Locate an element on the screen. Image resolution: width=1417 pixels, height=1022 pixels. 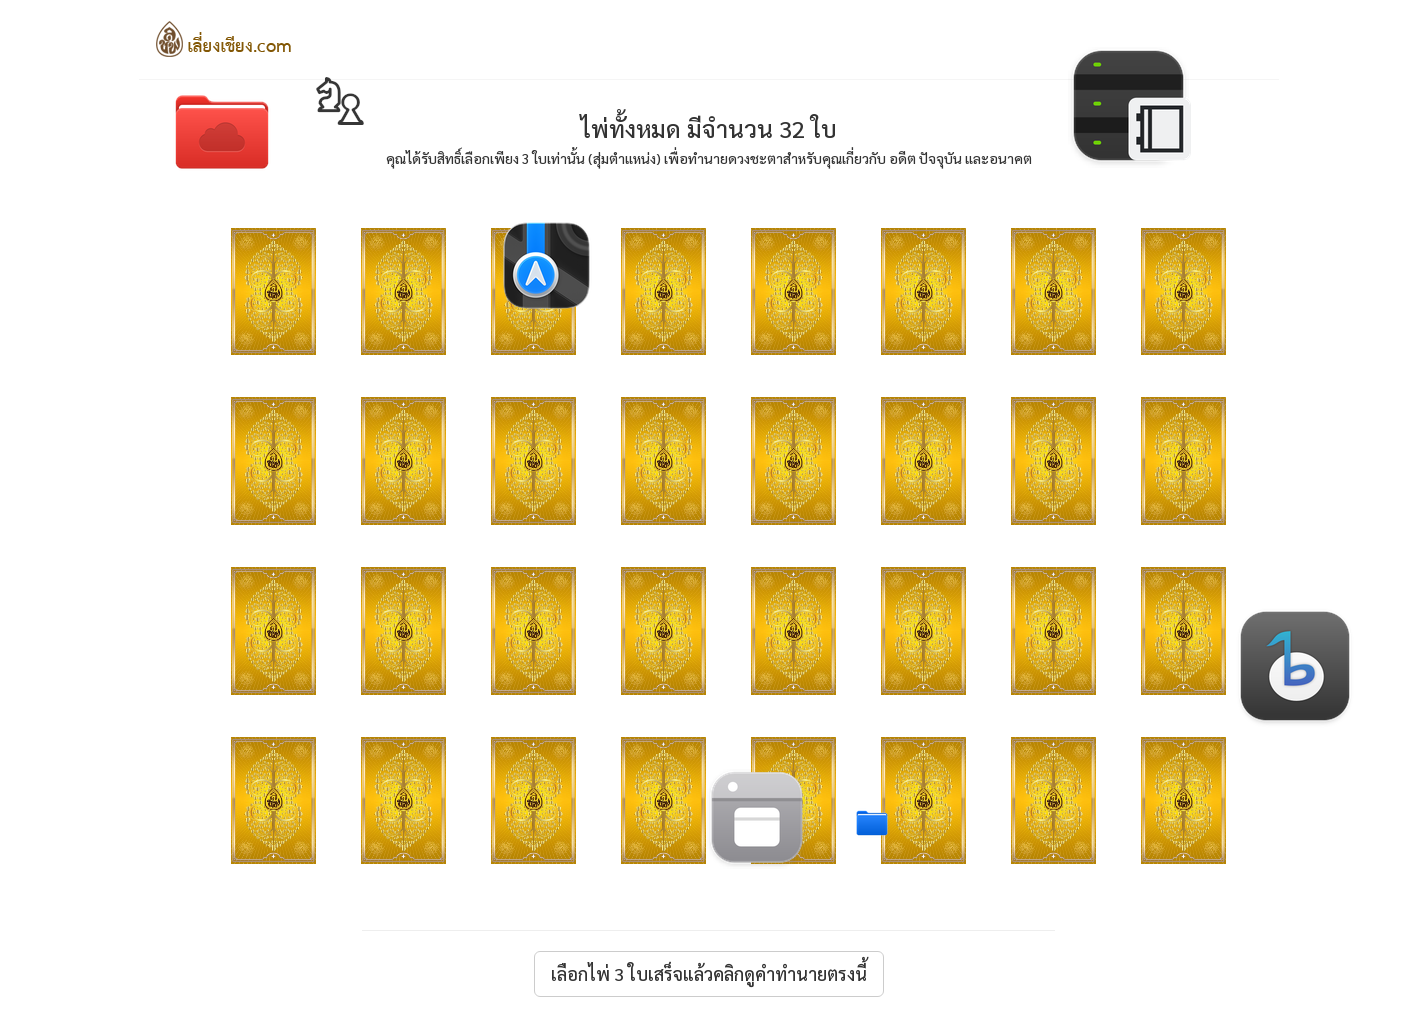
open folder to view files is located at coordinates (872, 823).